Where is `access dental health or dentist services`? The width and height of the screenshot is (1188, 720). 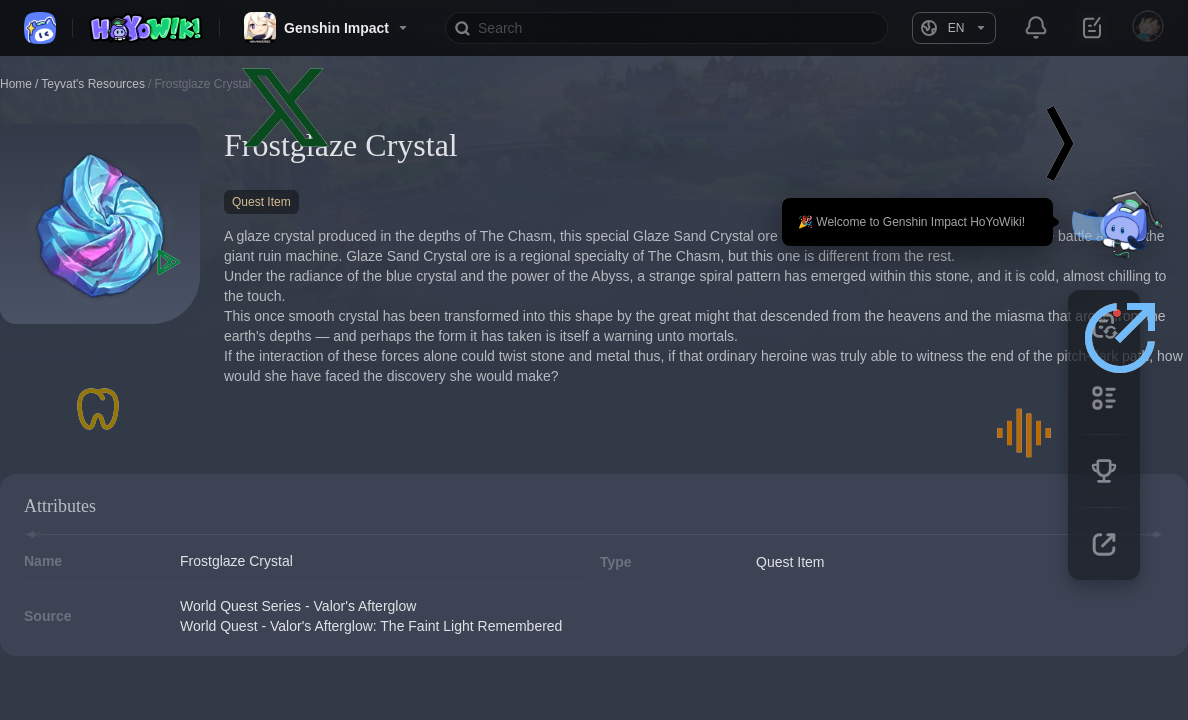 access dental health or dentist services is located at coordinates (98, 409).